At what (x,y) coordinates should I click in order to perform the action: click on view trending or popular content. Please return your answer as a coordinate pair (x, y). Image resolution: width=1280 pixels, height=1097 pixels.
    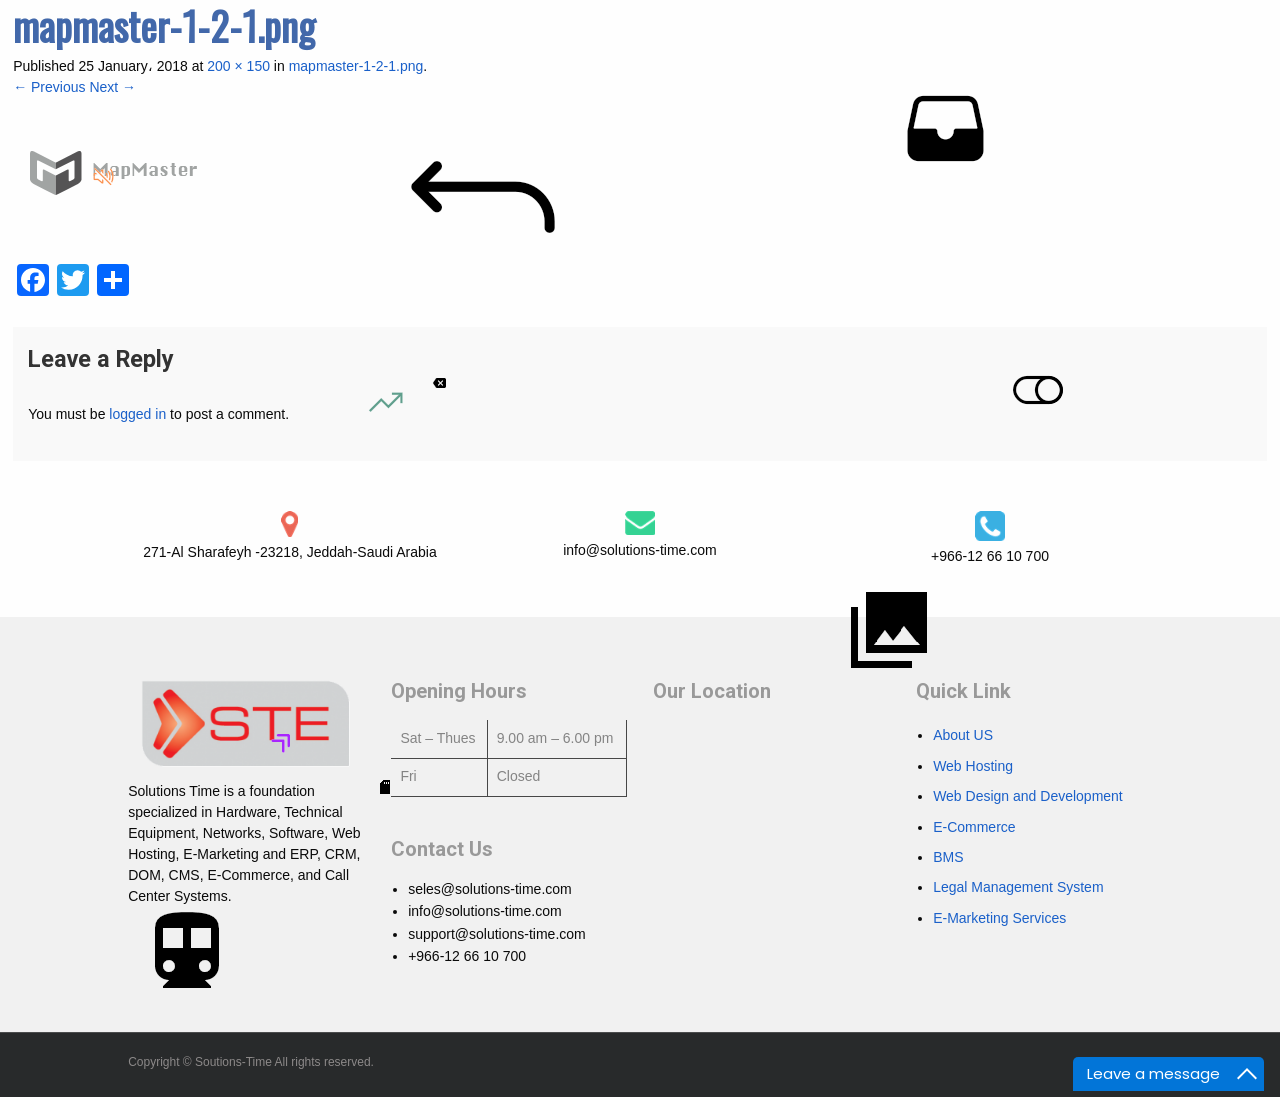
    Looking at the image, I should click on (386, 402).